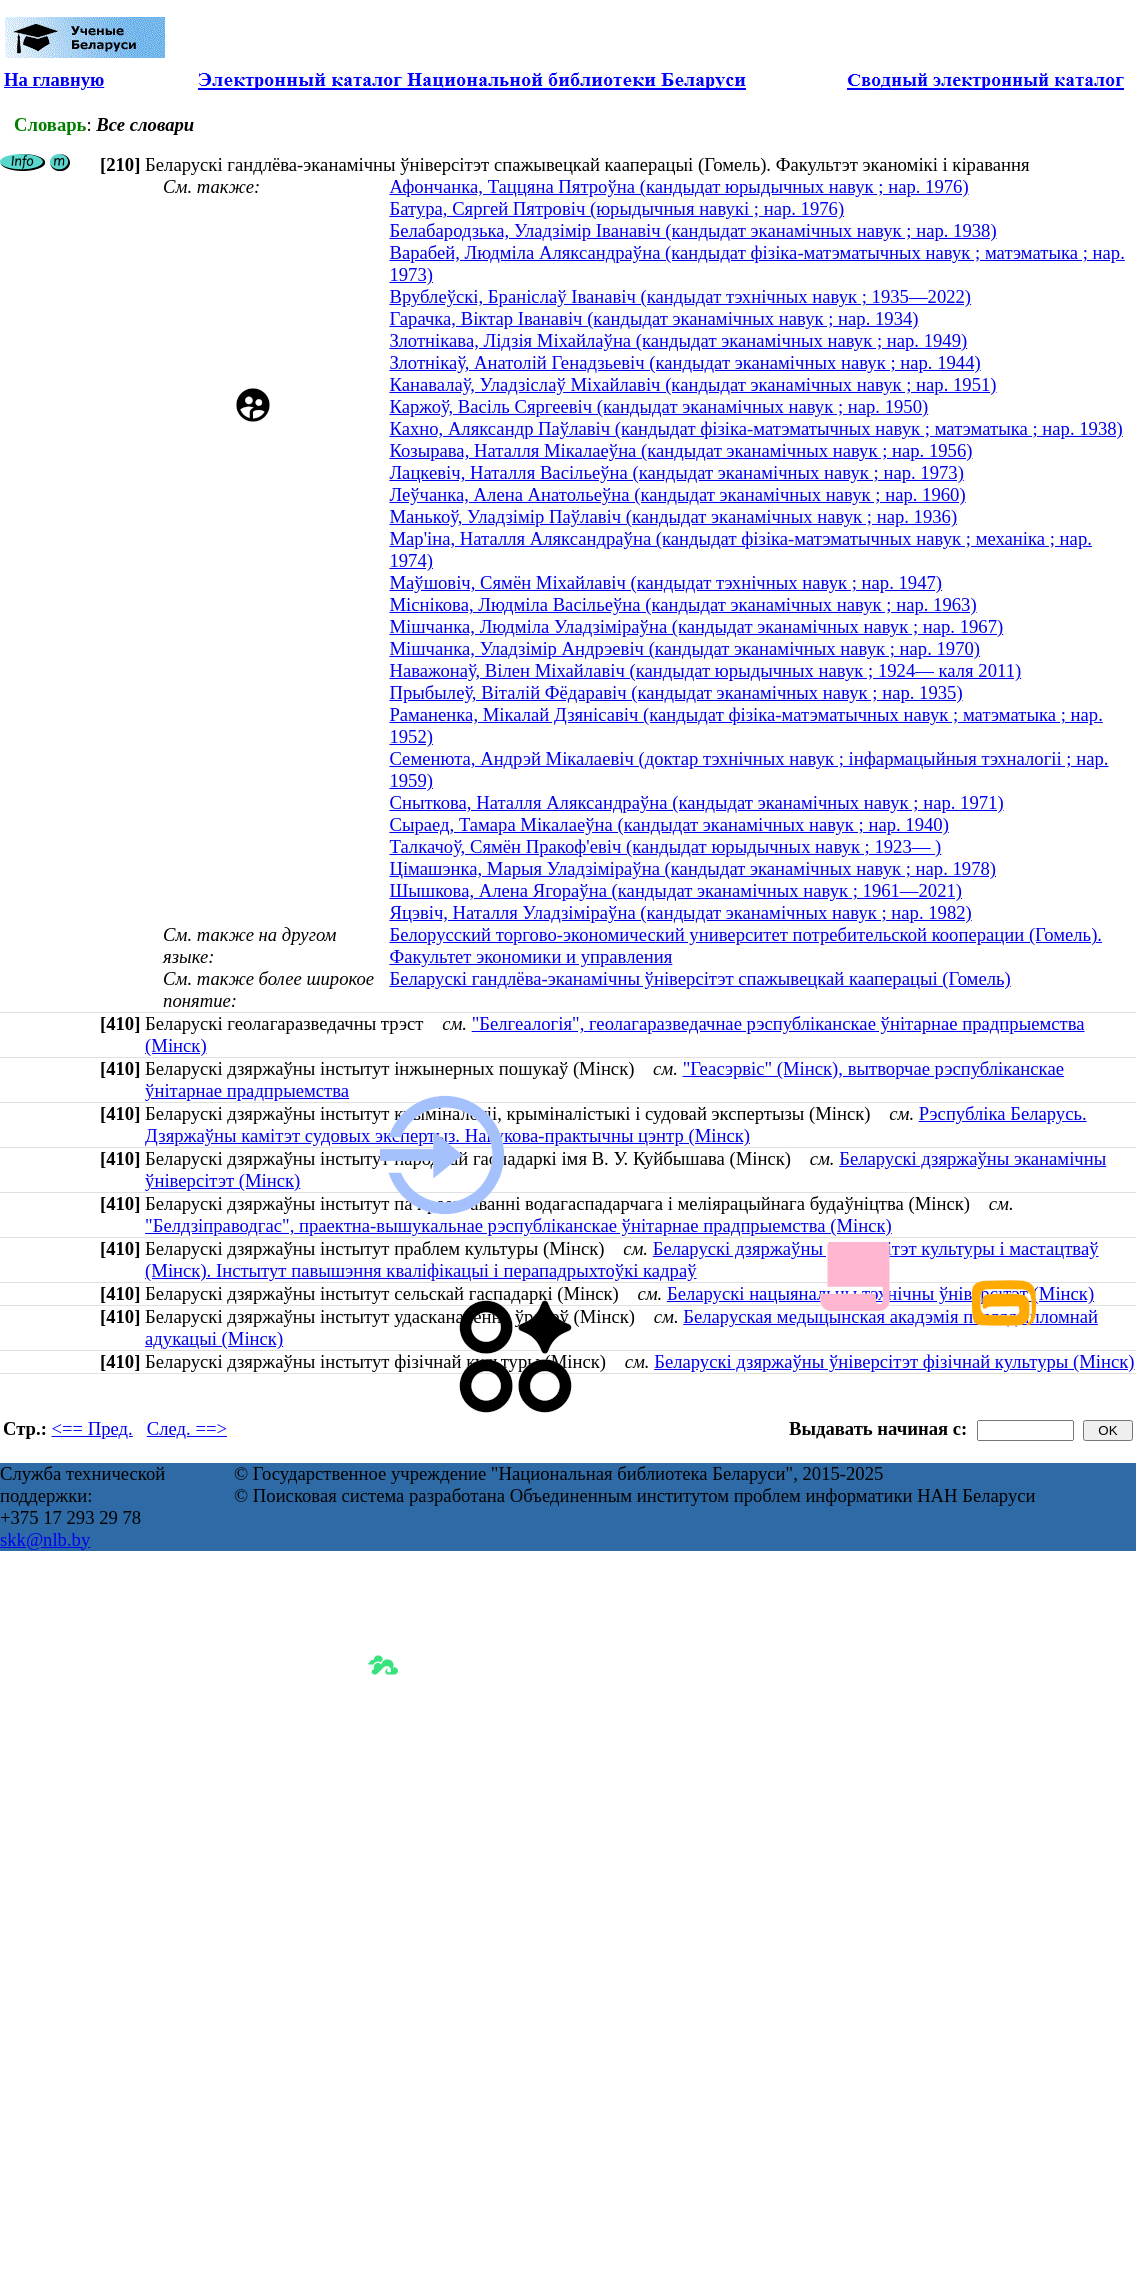  I want to click on open seafile cloud storage app, so click(383, 1665).